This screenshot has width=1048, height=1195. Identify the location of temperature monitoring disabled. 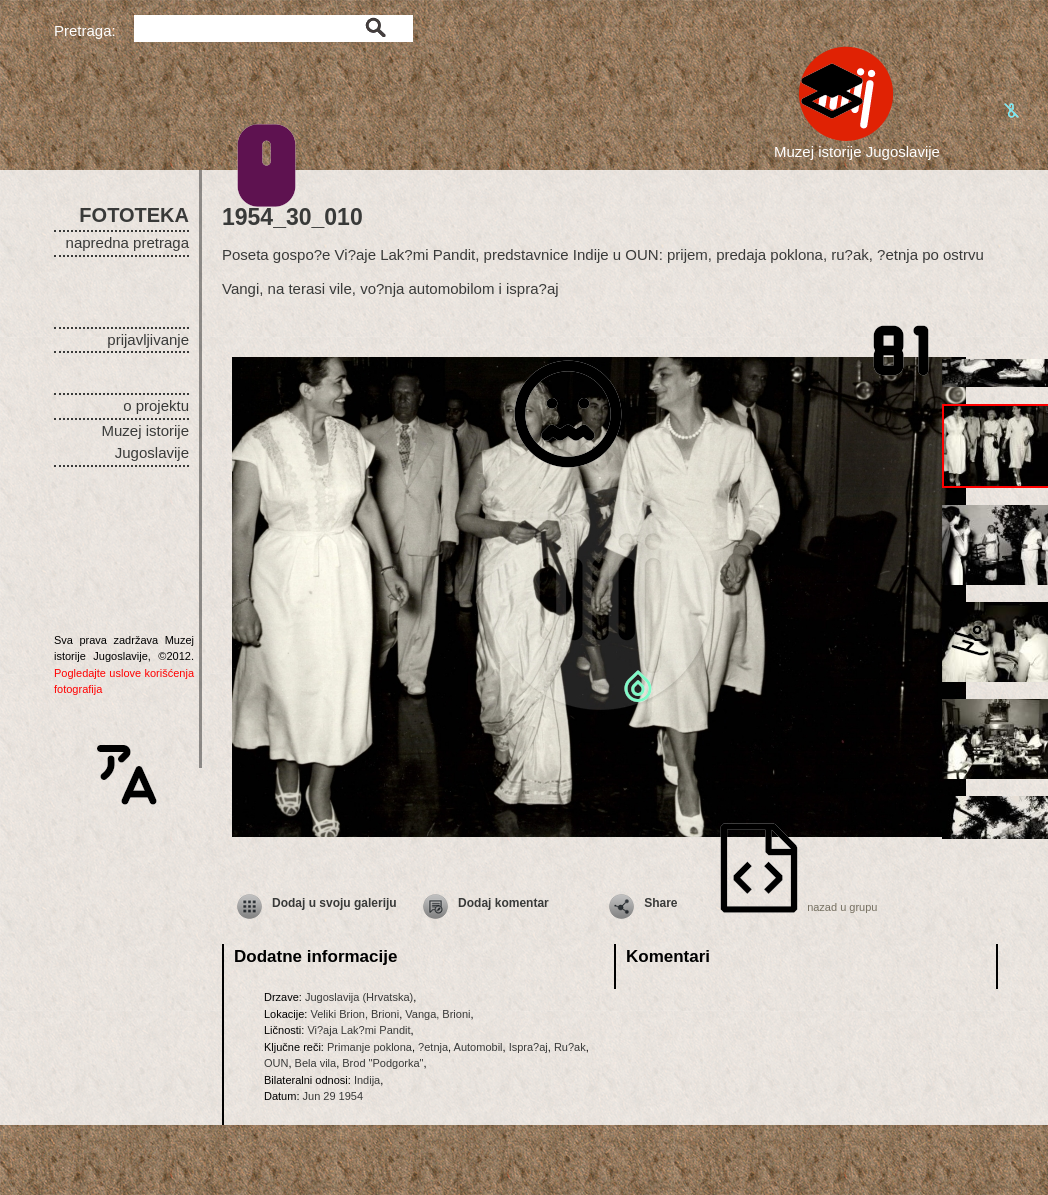
(1011, 110).